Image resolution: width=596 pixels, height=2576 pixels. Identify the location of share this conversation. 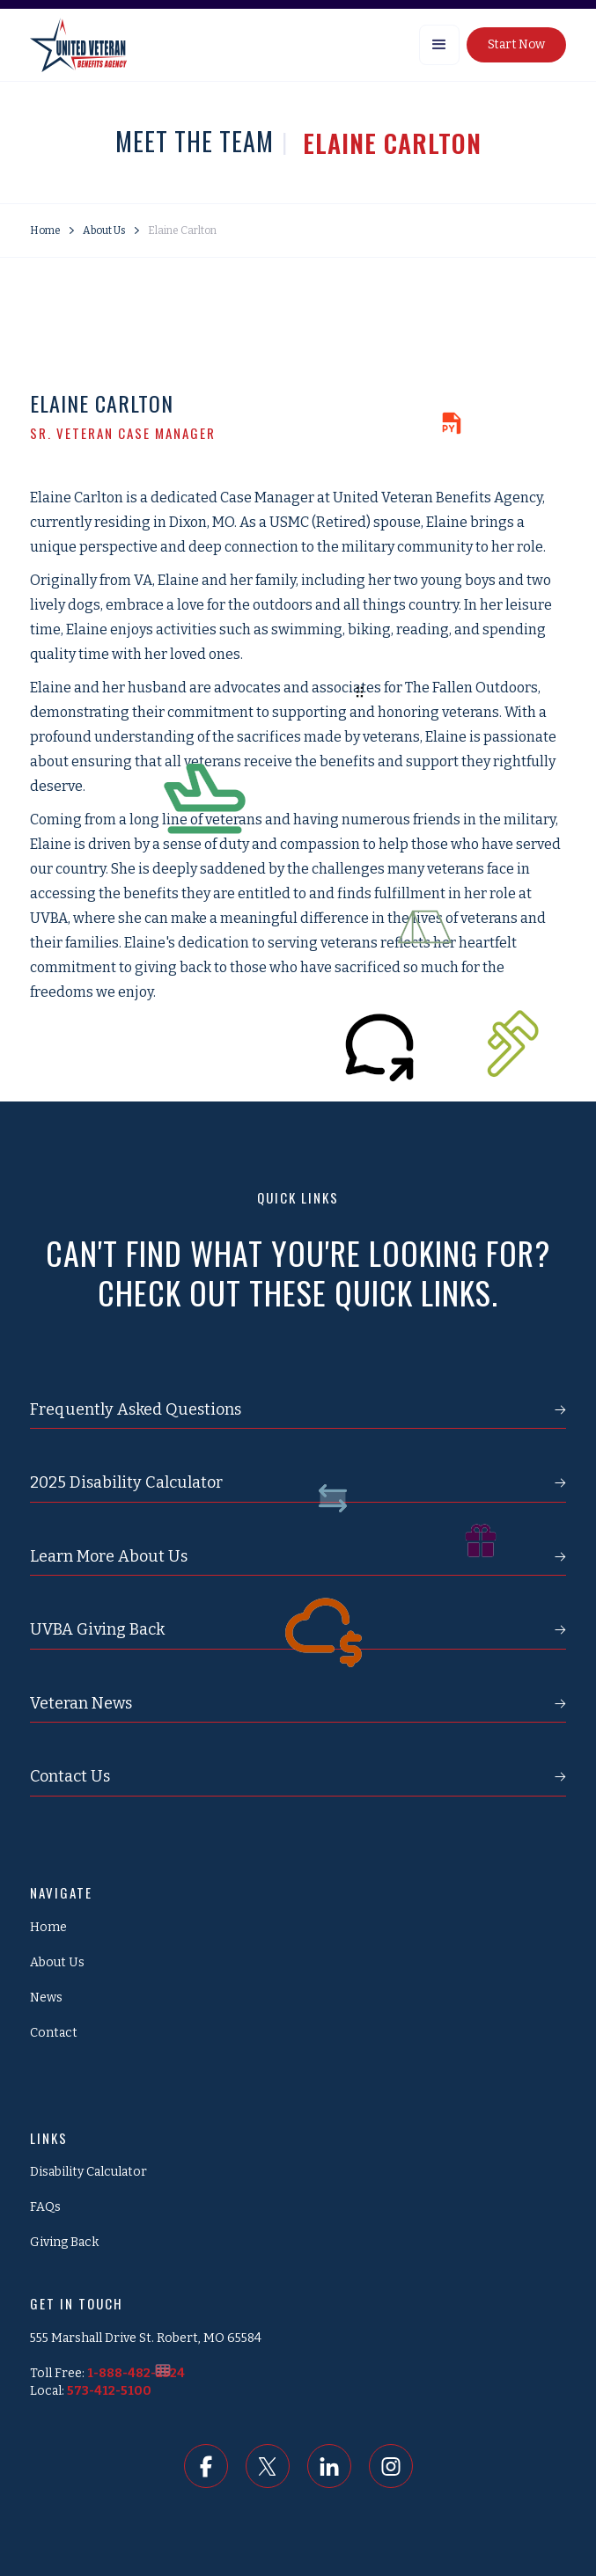
(379, 1044).